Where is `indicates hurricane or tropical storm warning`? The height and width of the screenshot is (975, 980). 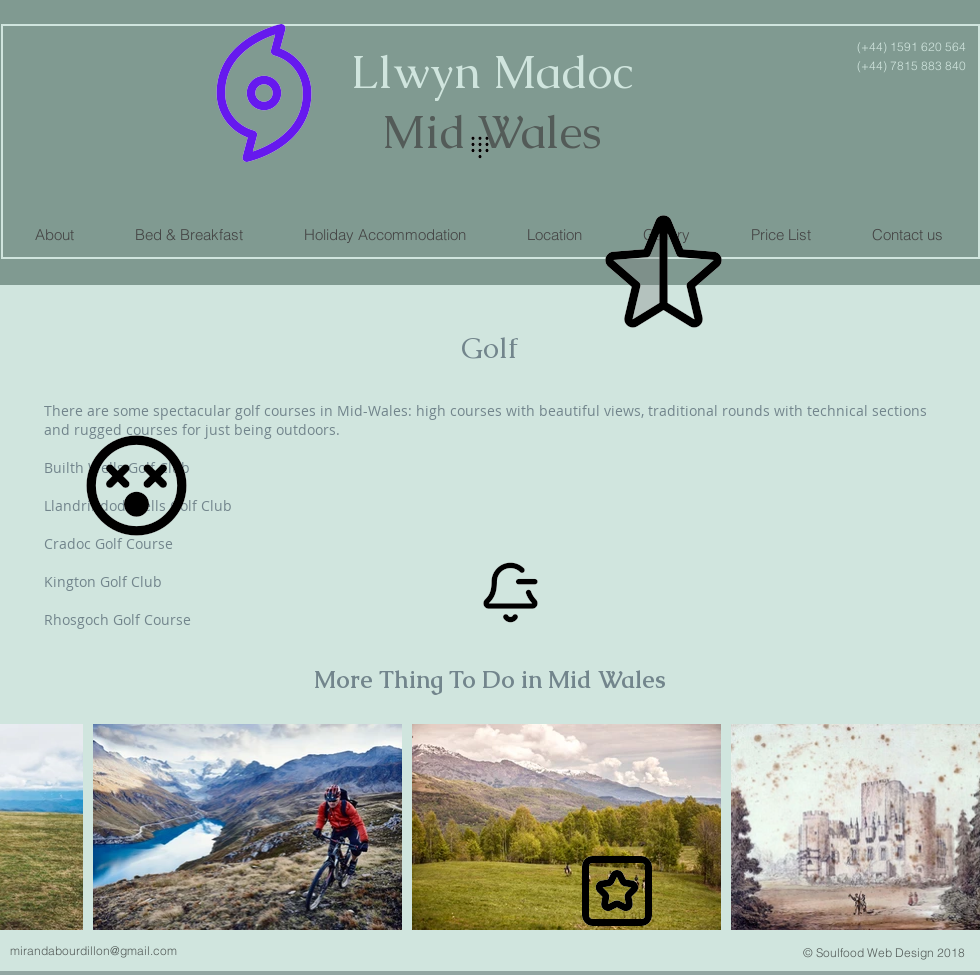
indicates hurricane or tropical storm warning is located at coordinates (264, 93).